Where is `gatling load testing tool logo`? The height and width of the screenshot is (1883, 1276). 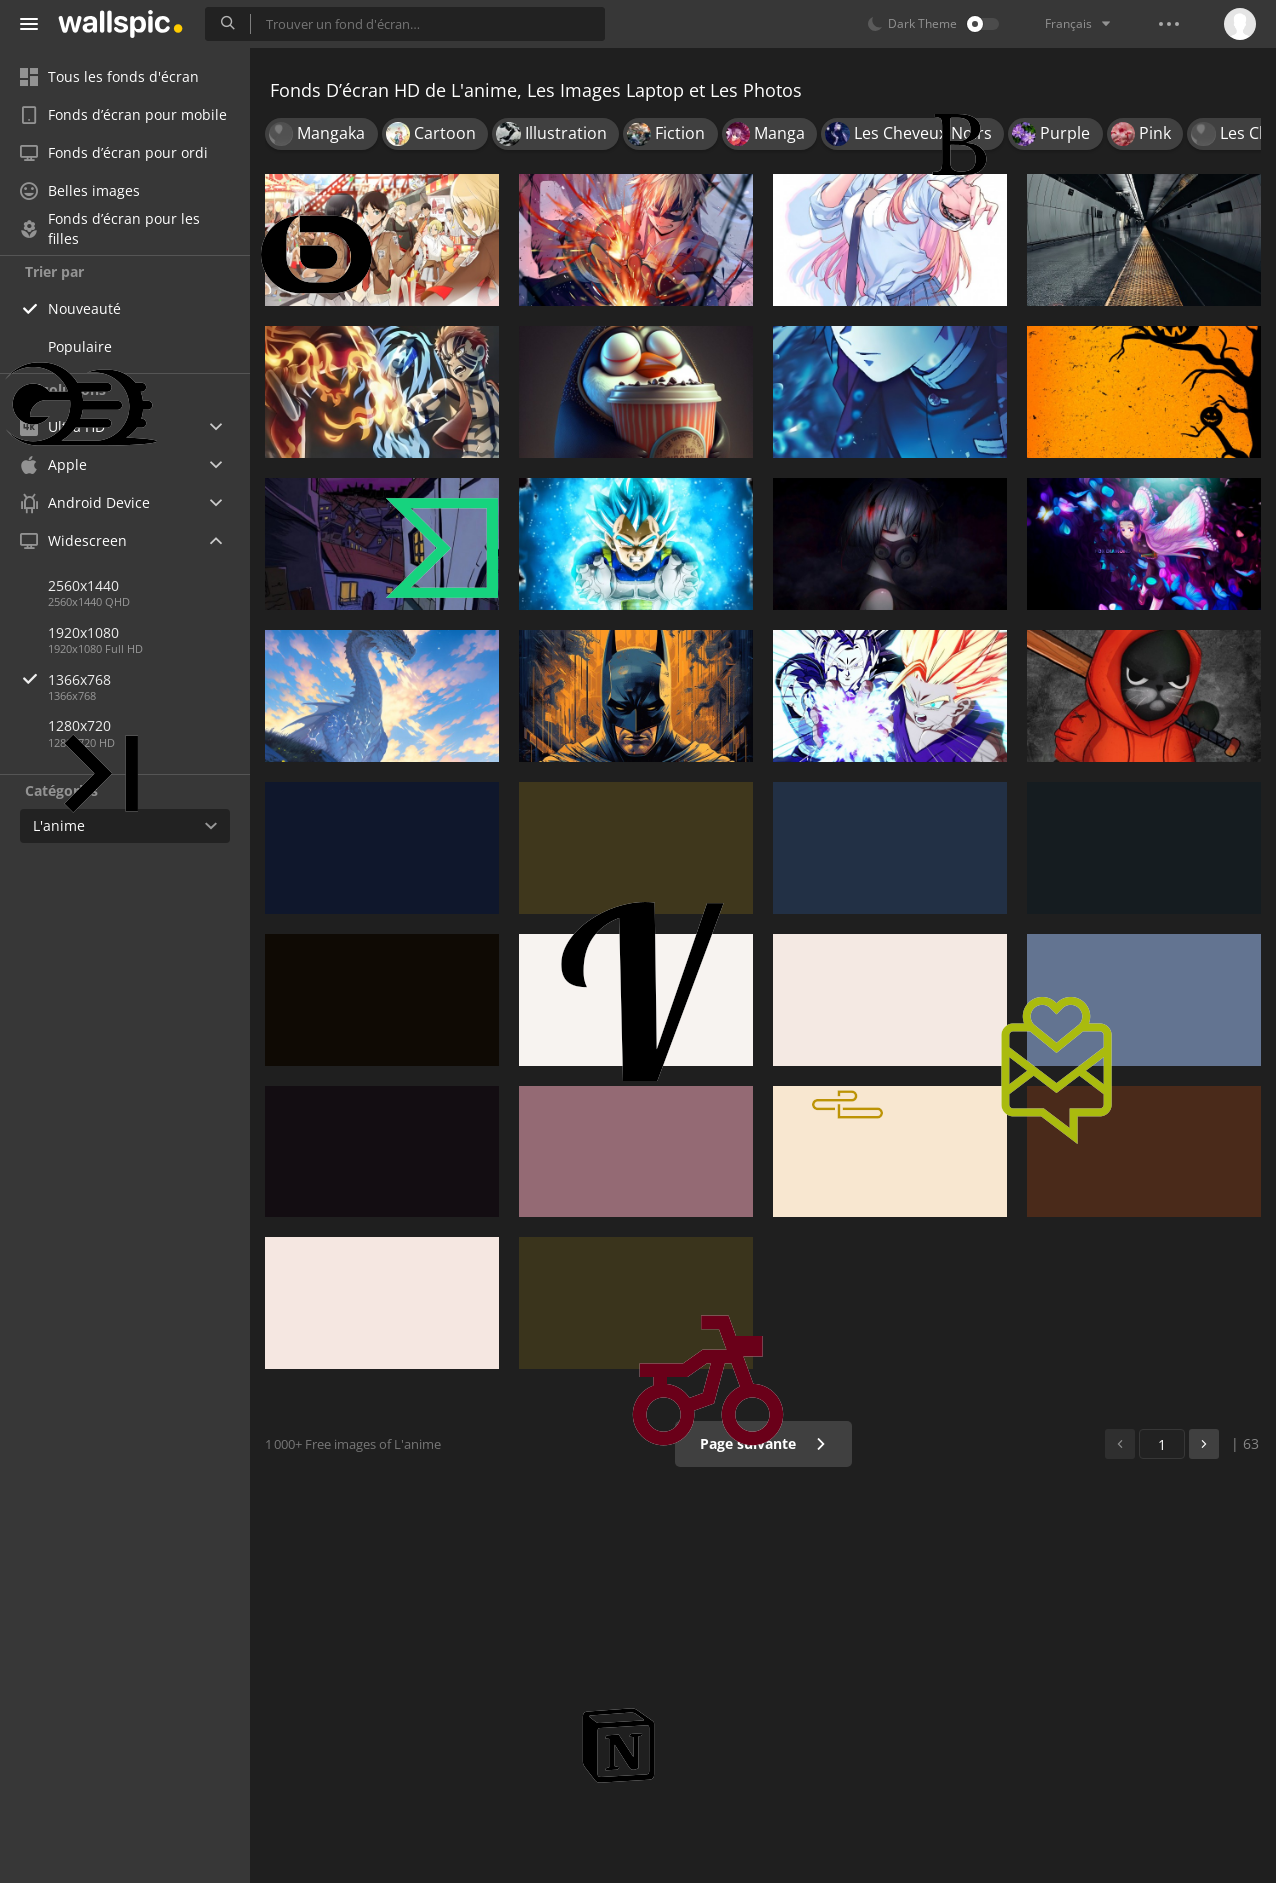
gatling load testing tool logo is located at coordinates (81, 404).